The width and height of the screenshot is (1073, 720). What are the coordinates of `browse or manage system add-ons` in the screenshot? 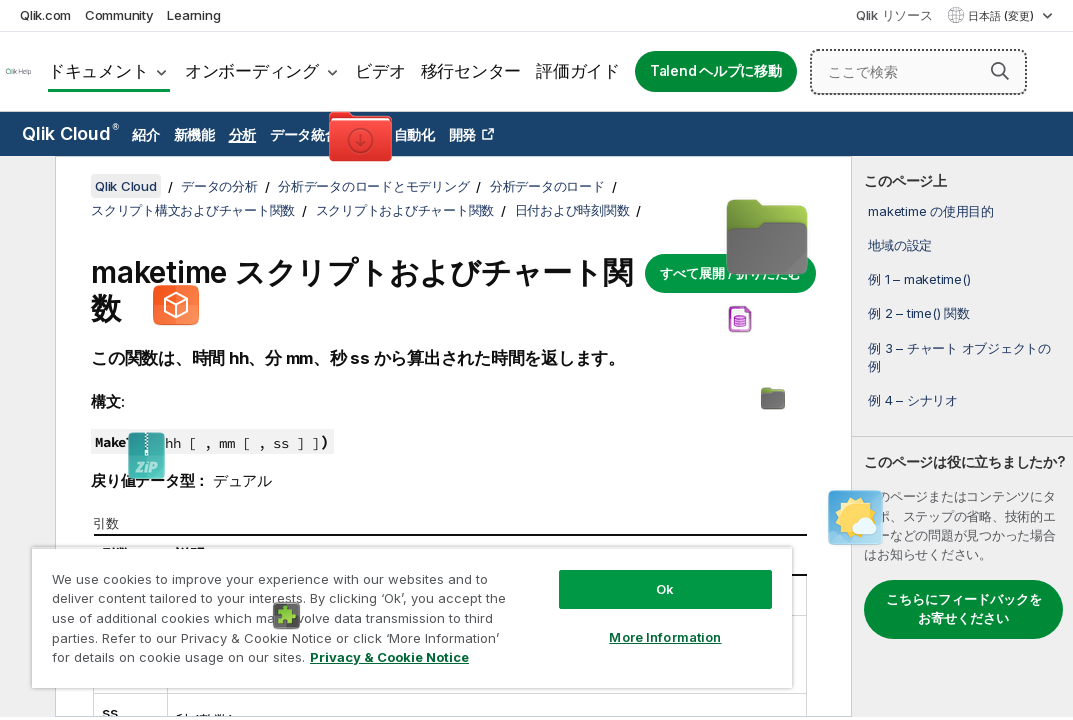 It's located at (286, 615).